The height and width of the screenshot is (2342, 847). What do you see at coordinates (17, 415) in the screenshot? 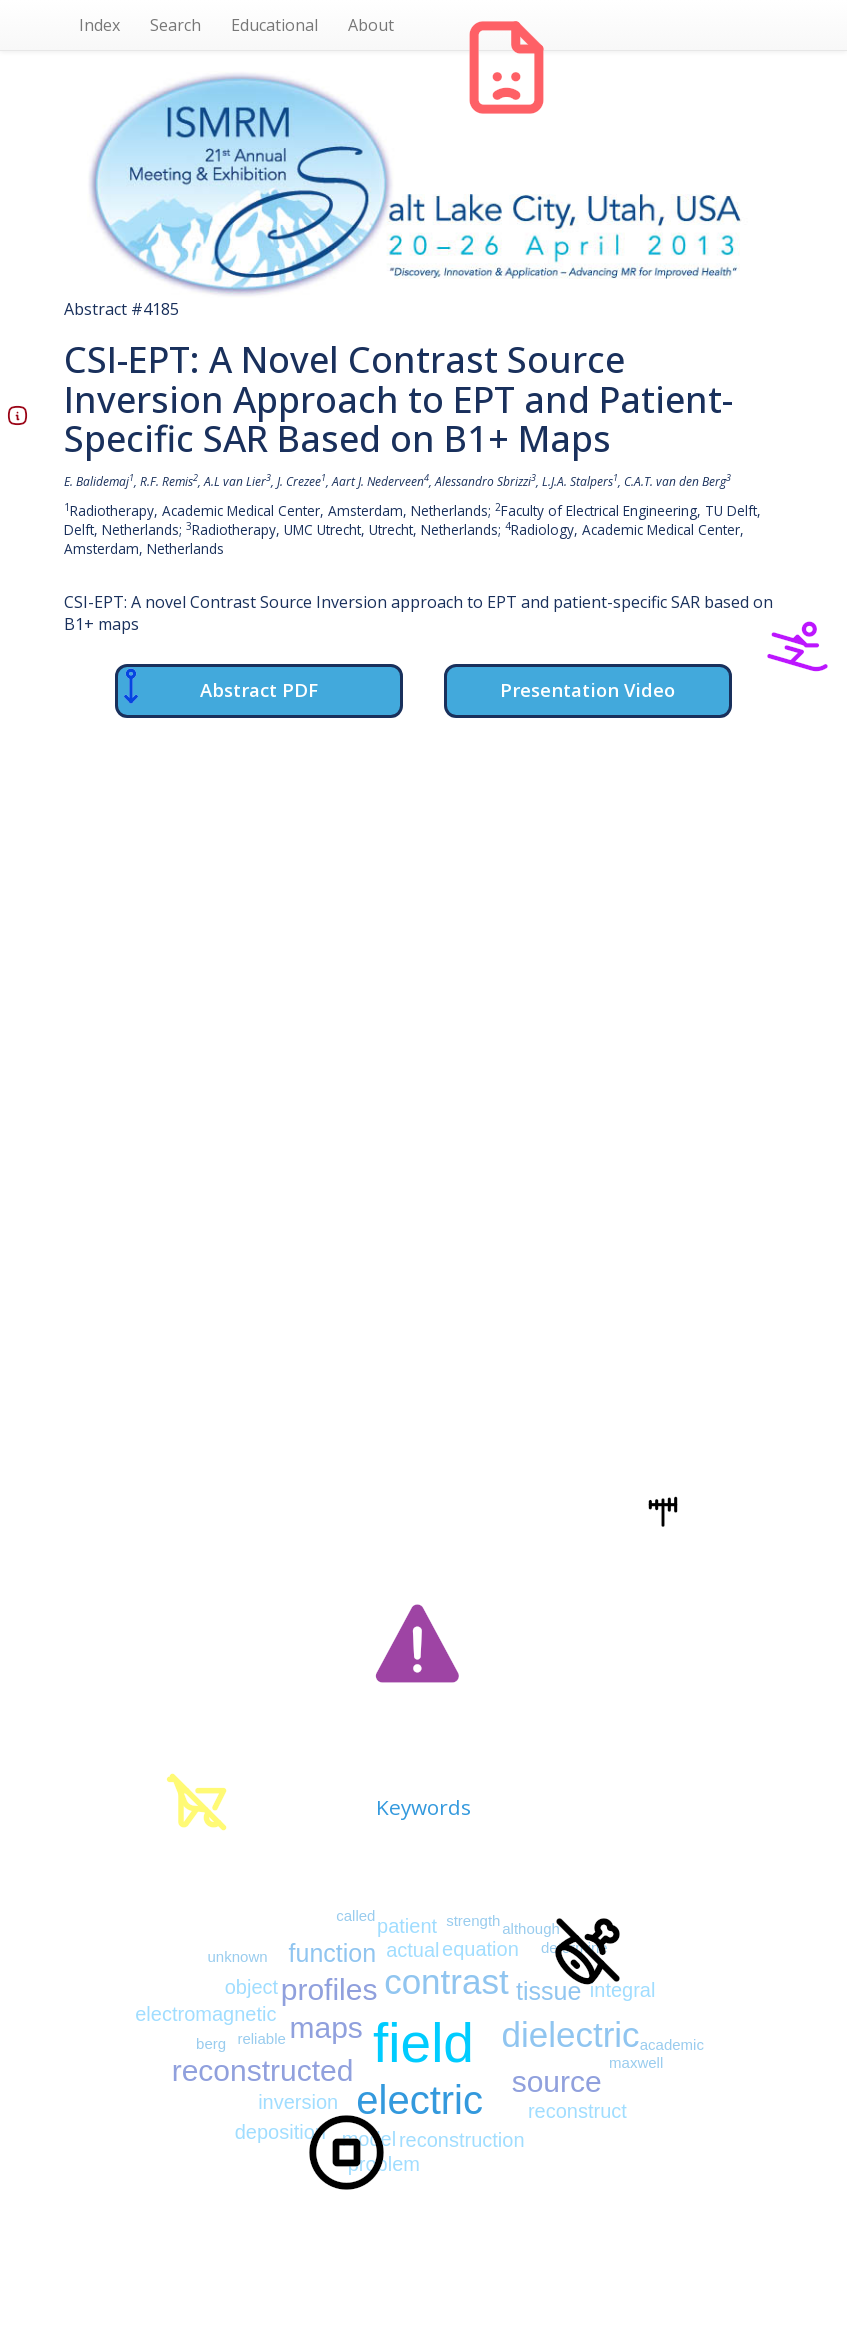
I see `view more information or details` at bounding box center [17, 415].